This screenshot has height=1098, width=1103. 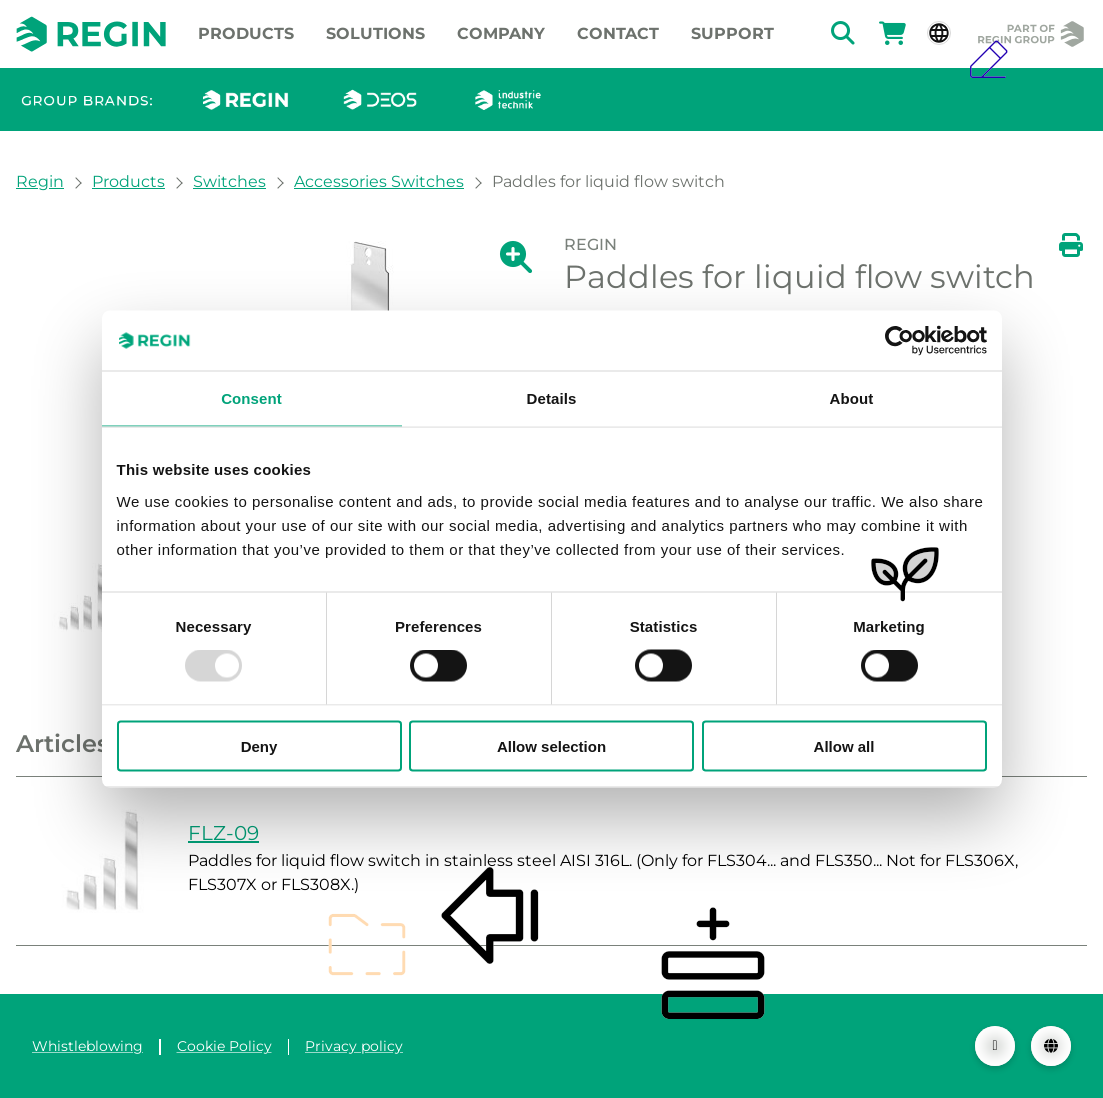 I want to click on empty or placeholder folder, so click(x=367, y=943).